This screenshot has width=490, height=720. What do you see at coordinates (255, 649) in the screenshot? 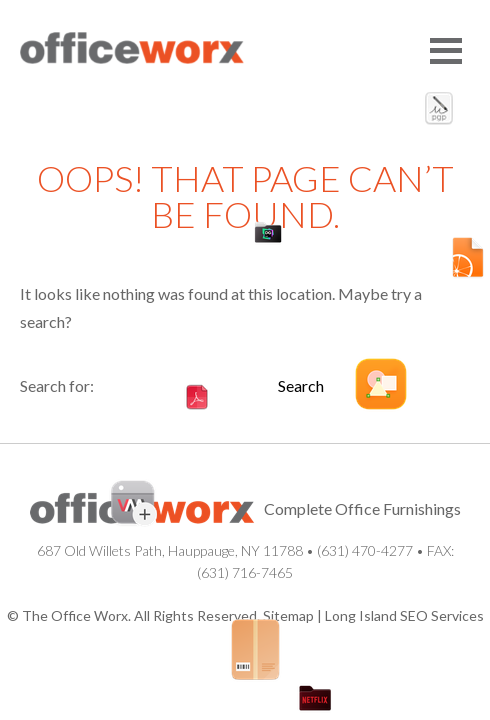
I see `a software package or archive file` at bounding box center [255, 649].